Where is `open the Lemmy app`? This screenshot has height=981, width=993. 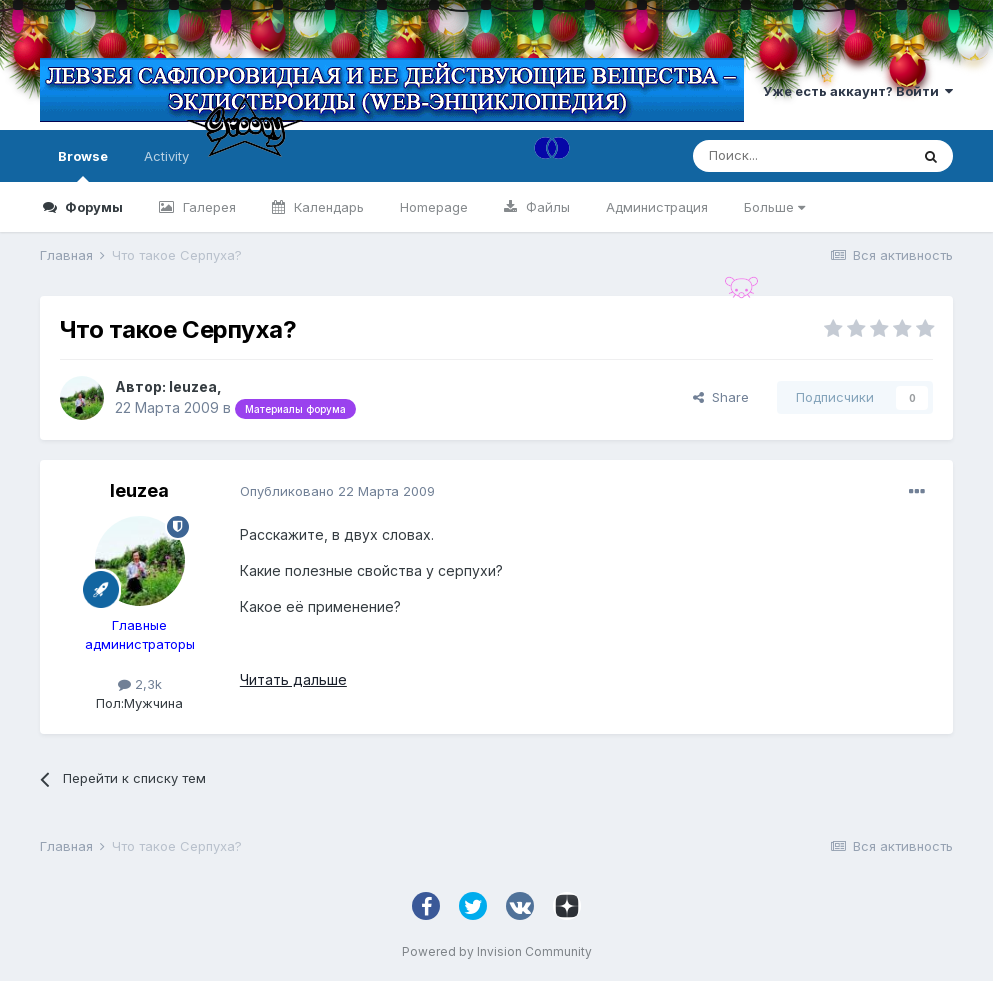 open the Lemmy app is located at coordinates (741, 287).